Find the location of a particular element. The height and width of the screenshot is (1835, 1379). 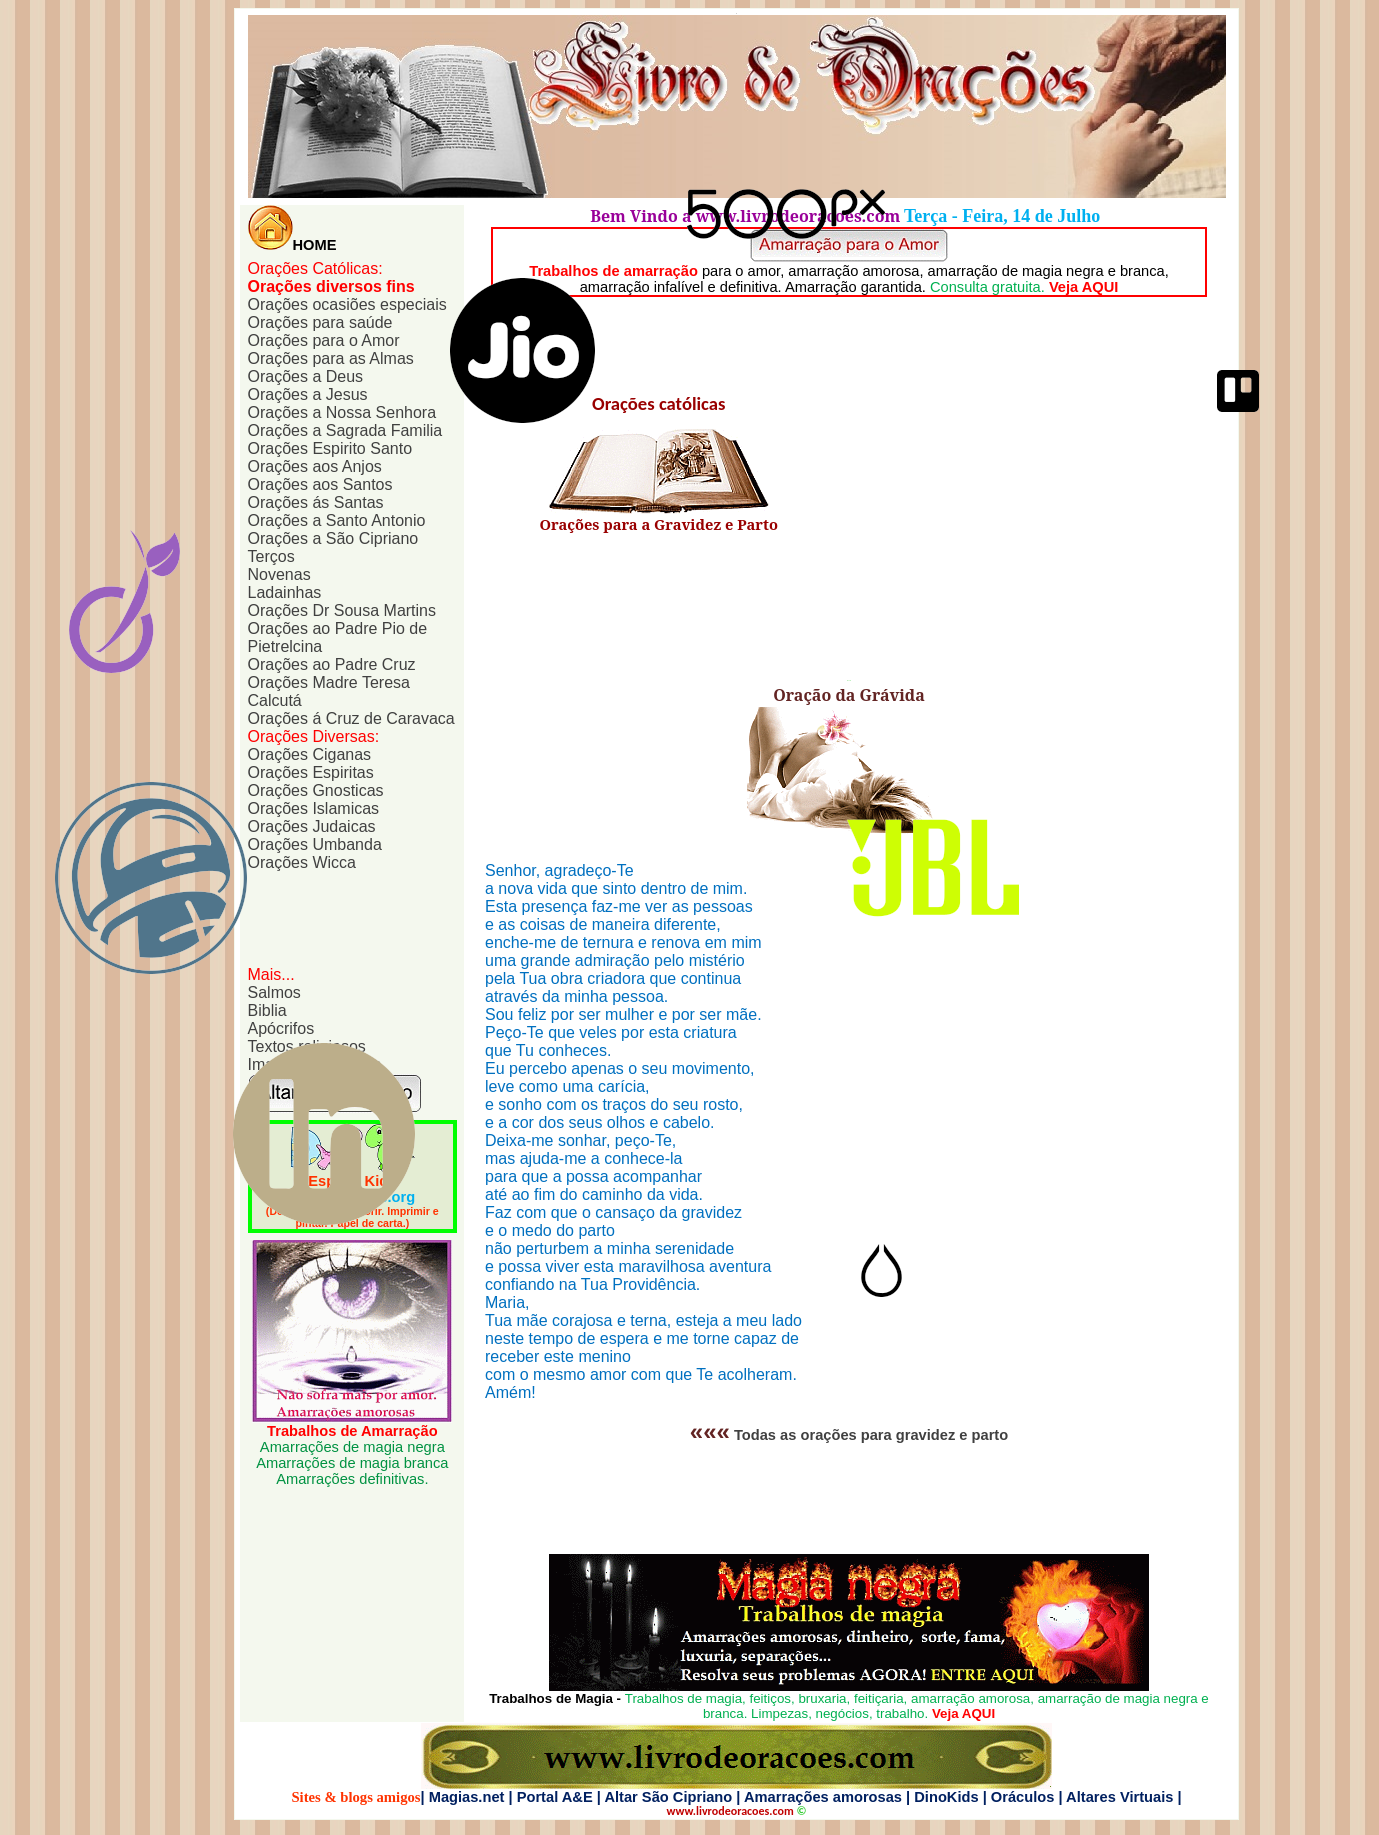

jio app or service is located at coordinates (522, 350).